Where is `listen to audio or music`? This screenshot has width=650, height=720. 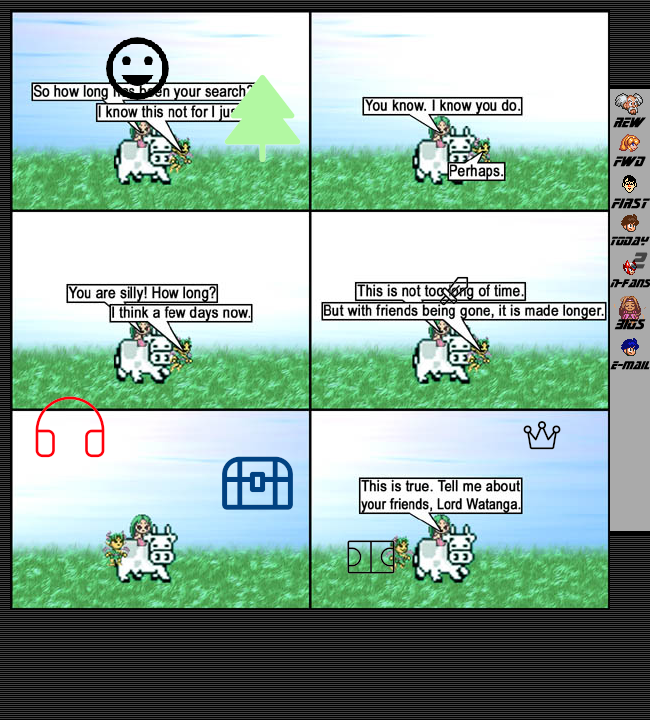 listen to audio or music is located at coordinates (70, 431).